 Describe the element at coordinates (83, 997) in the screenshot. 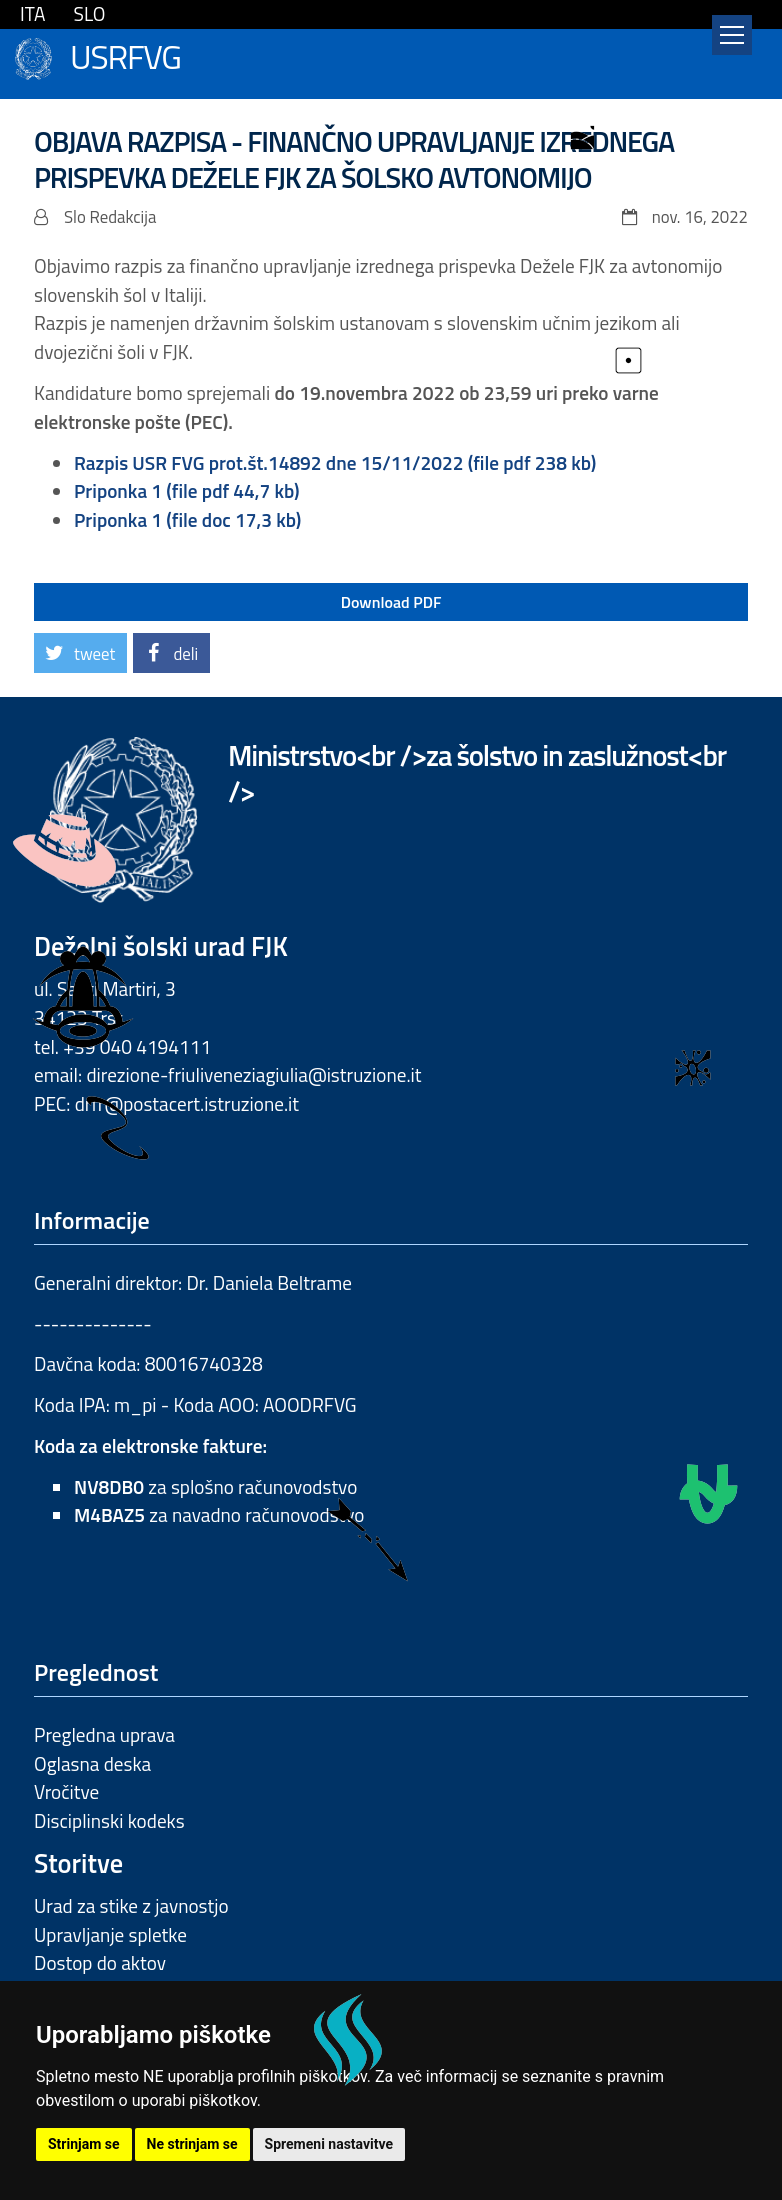

I see `alien invasion or UFO event in game` at that location.